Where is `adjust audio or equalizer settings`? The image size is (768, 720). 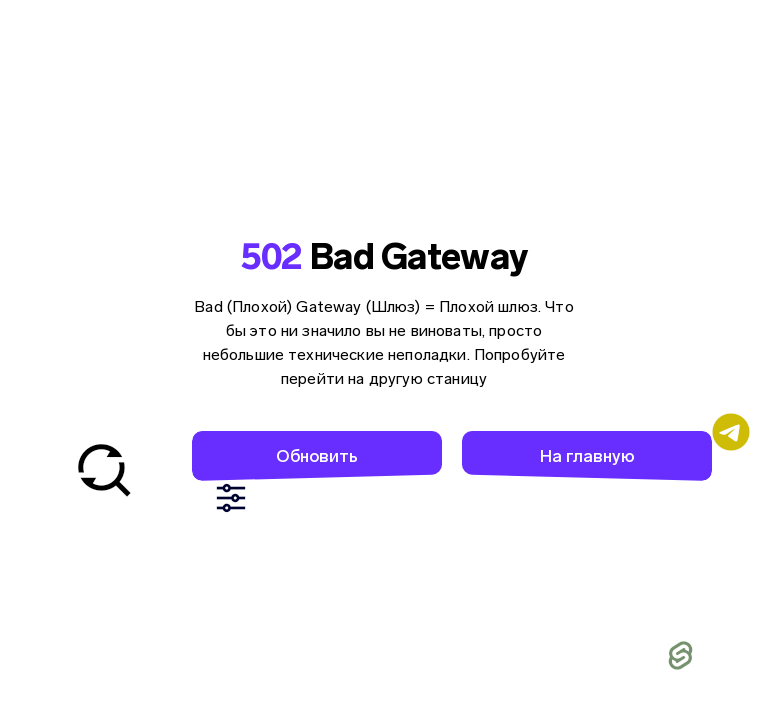 adjust audio or equalizer settings is located at coordinates (231, 498).